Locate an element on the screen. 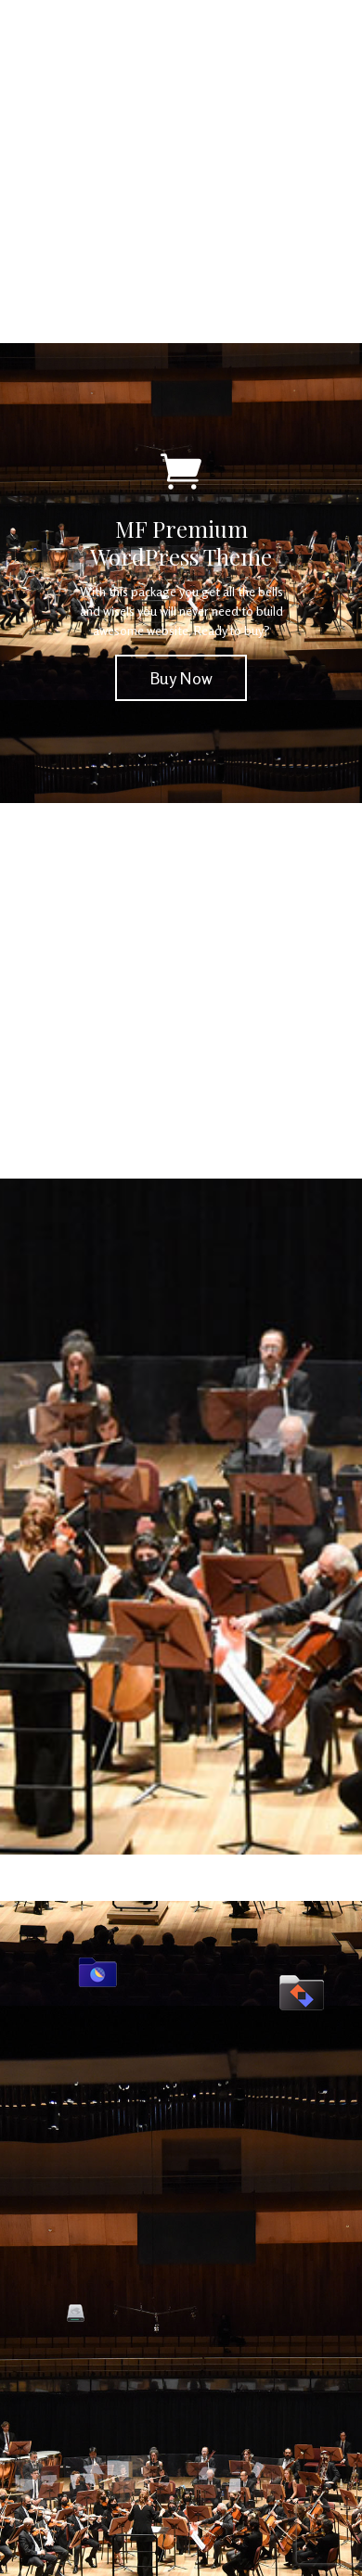 The height and width of the screenshot is (2576, 362). open ktor project folder is located at coordinates (302, 1994).